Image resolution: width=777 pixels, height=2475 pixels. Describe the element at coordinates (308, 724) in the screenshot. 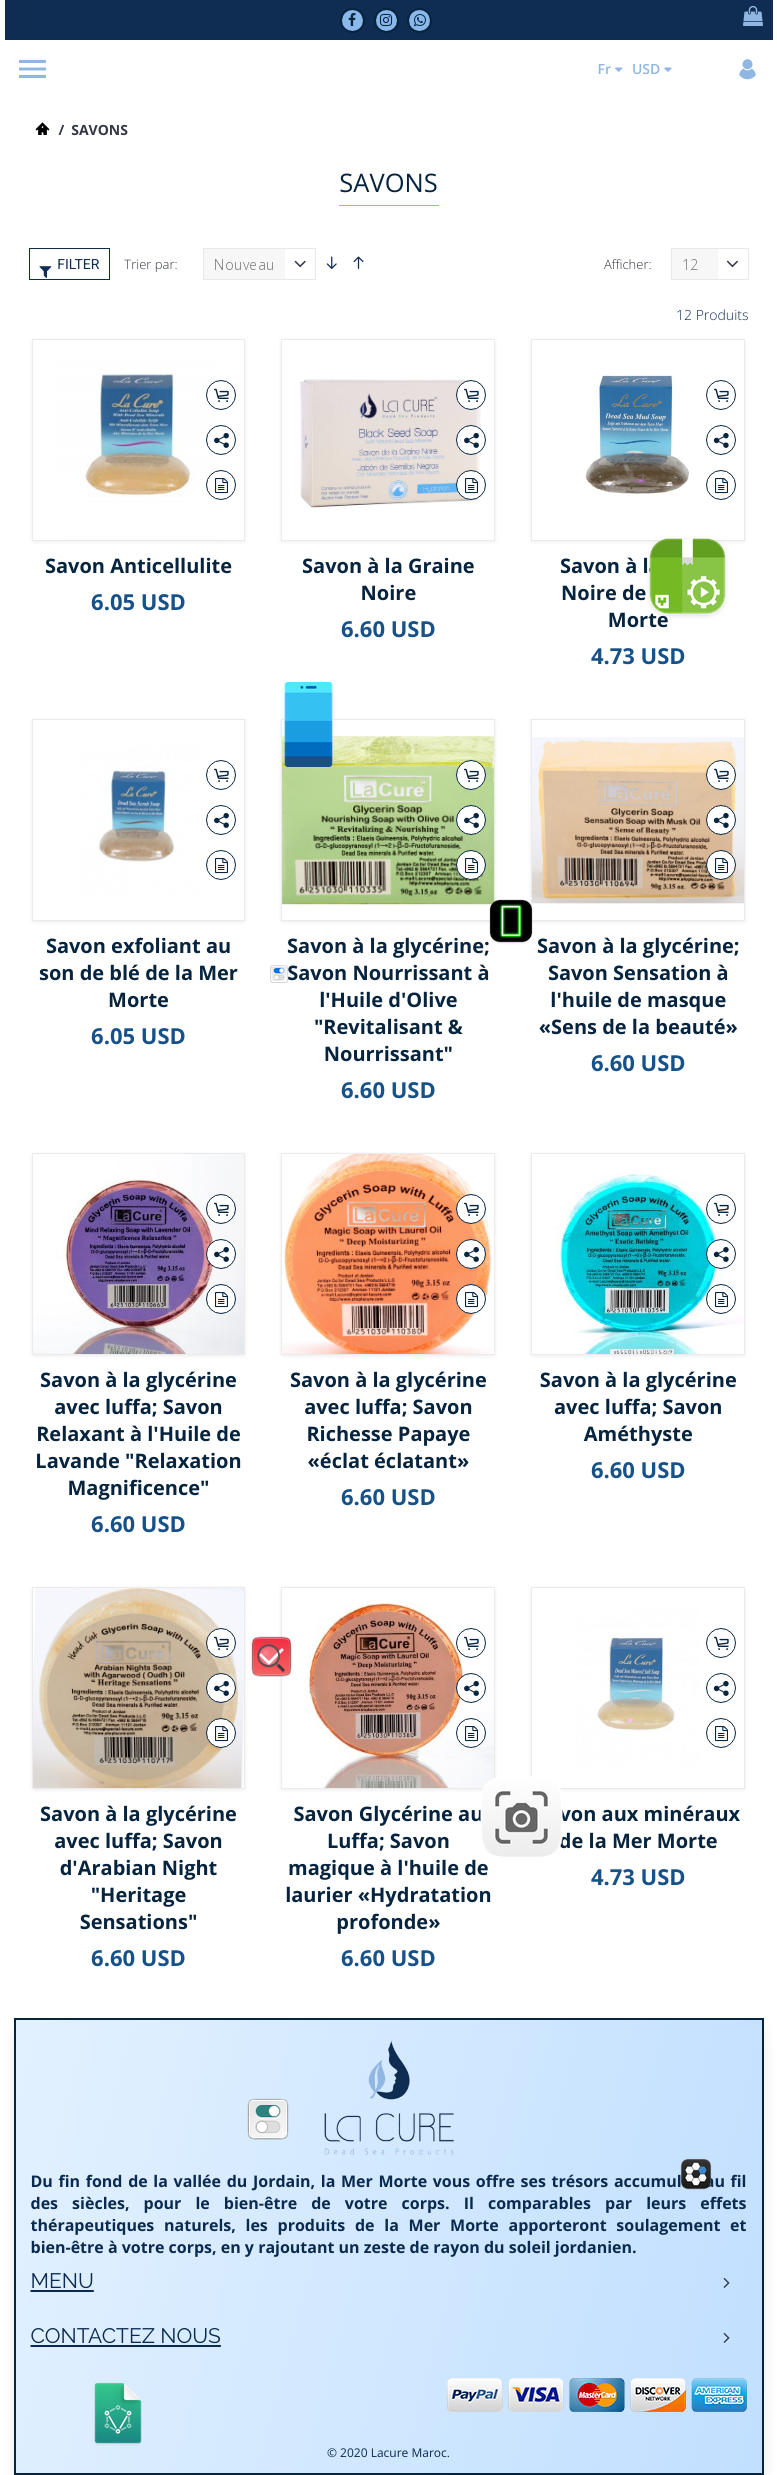

I see `open the your phone companion app` at that location.